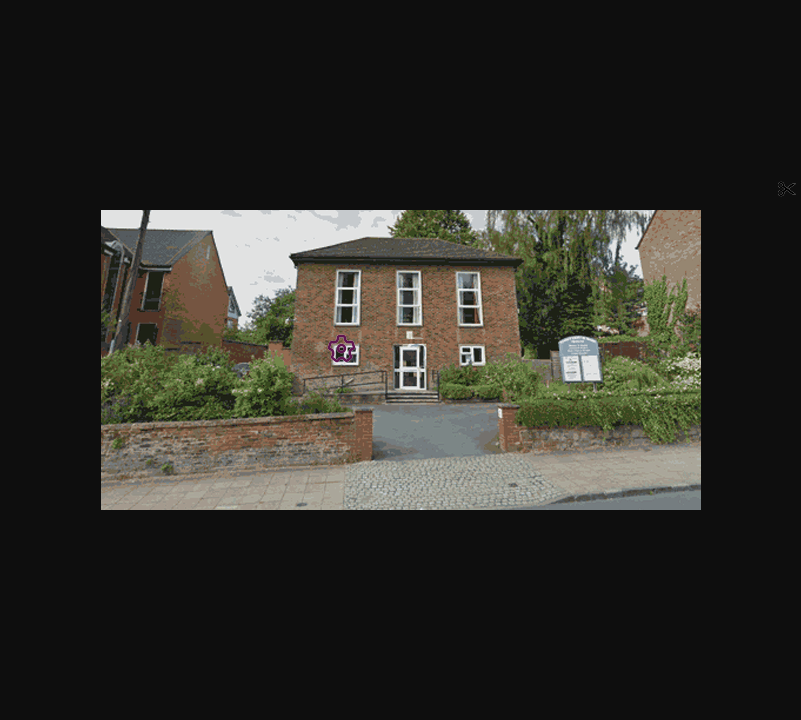 This screenshot has width=801, height=720. What do you see at coordinates (787, 189) in the screenshot?
I see `cut selected content to clipboard` at bounding box center [787, 189].